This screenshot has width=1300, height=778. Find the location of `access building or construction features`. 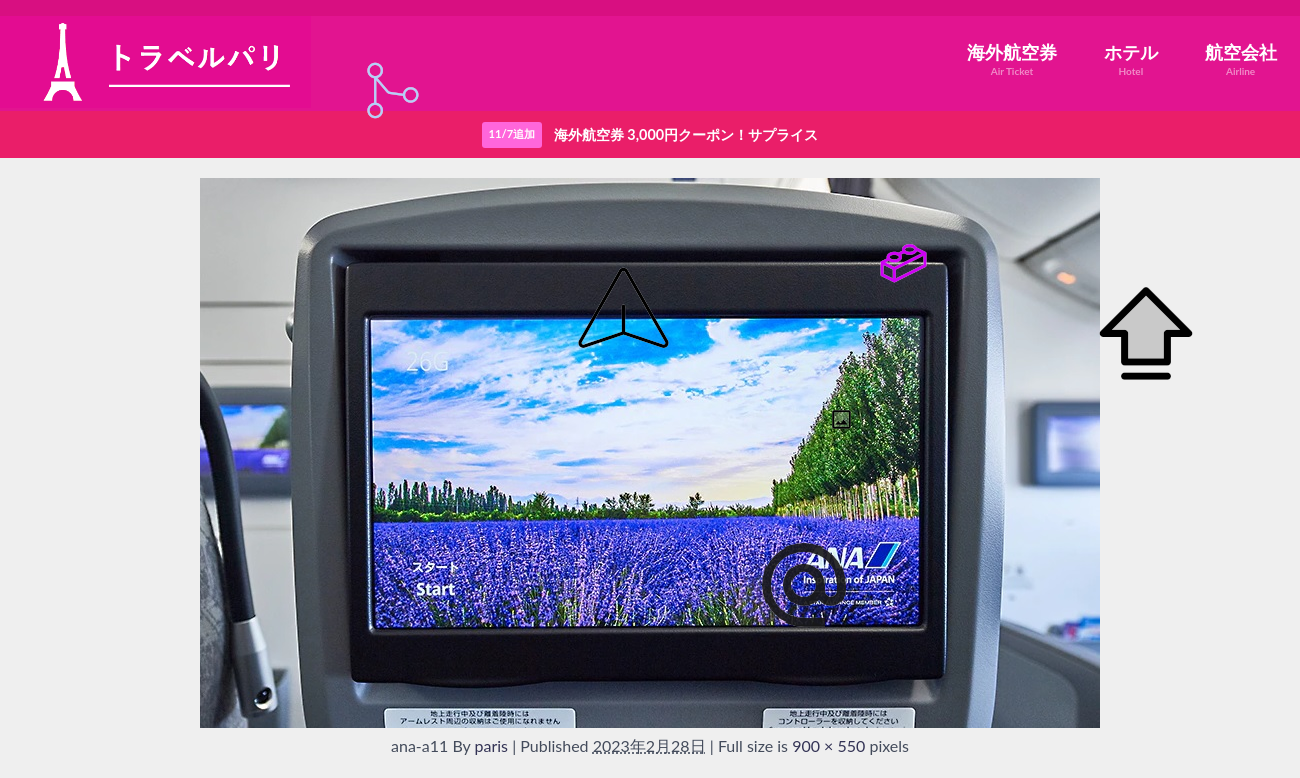

access building or construction features is located at coordinates (903, 262).